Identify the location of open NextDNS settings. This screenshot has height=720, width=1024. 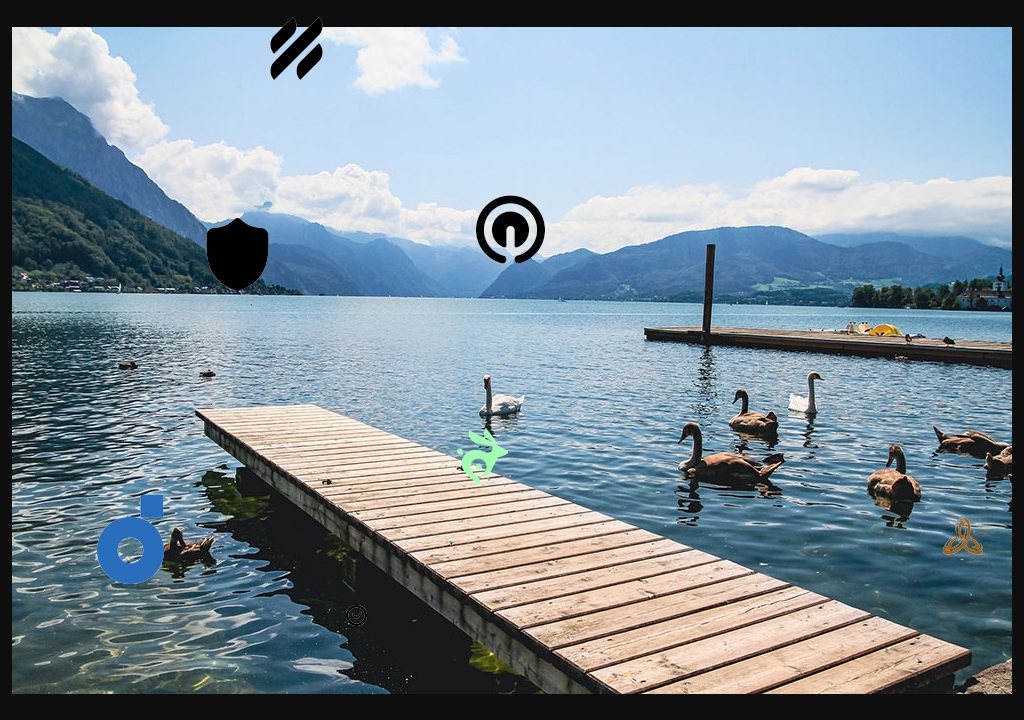
(237, 254).